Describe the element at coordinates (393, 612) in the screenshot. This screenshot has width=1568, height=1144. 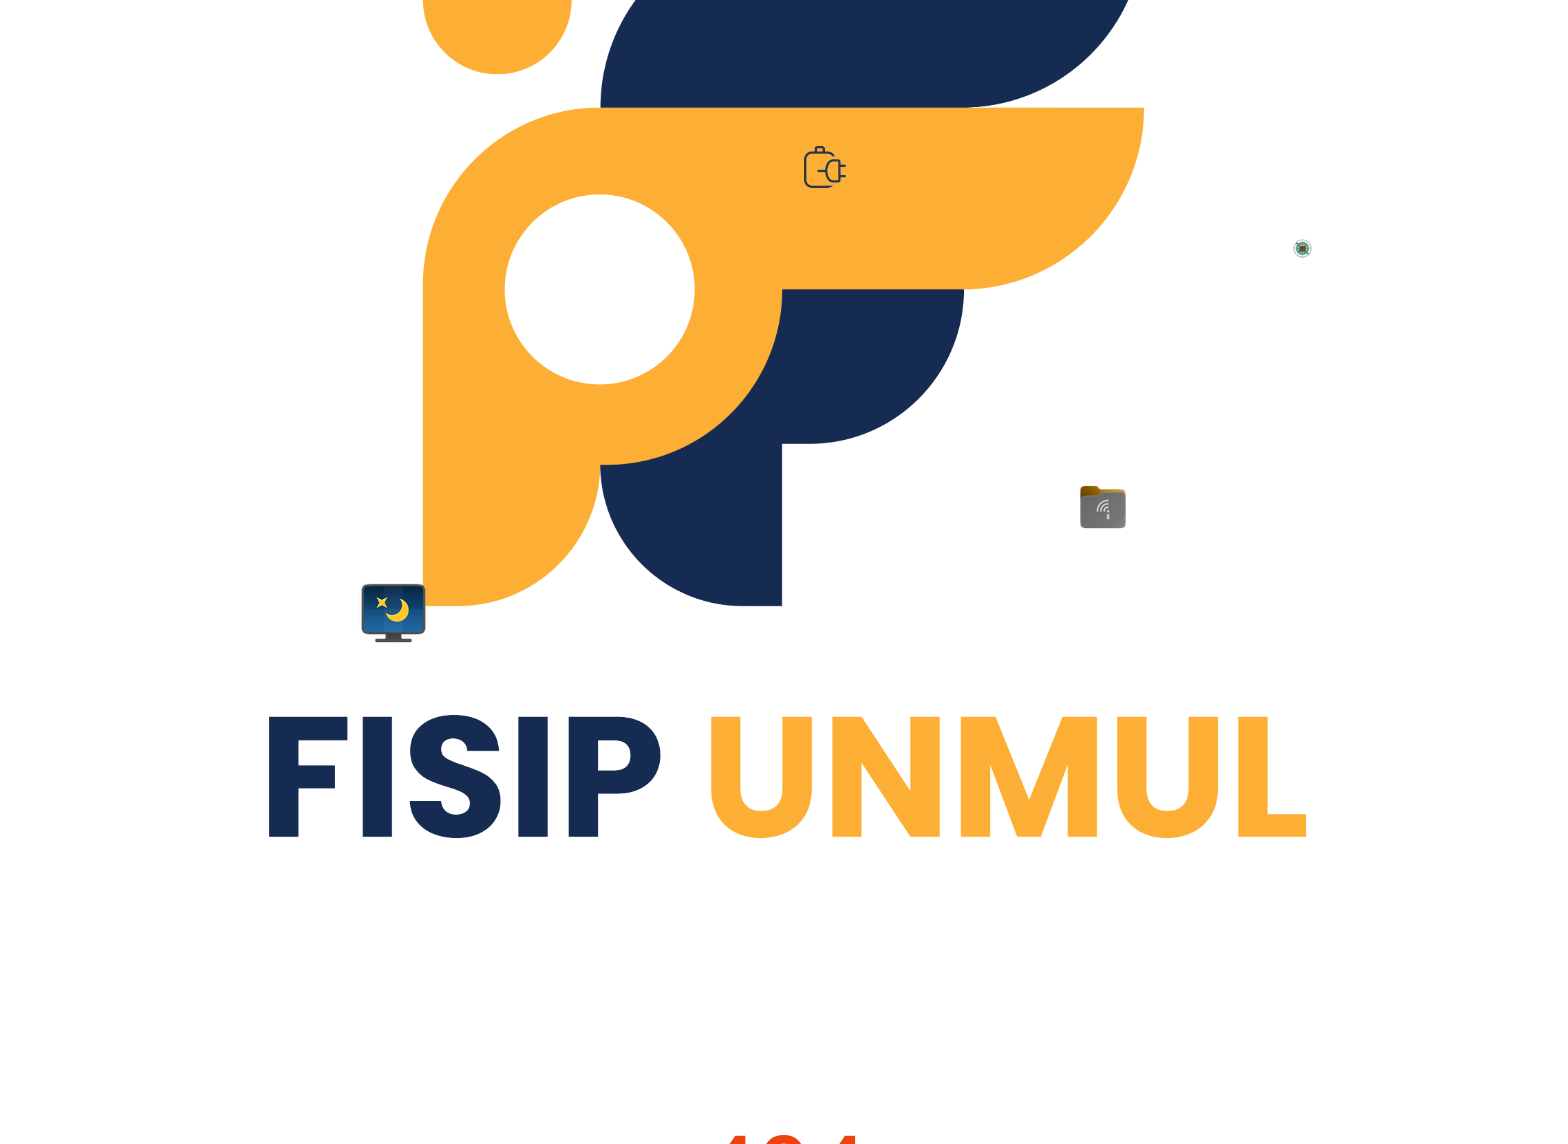
I see `open screensaver settings` at that location.